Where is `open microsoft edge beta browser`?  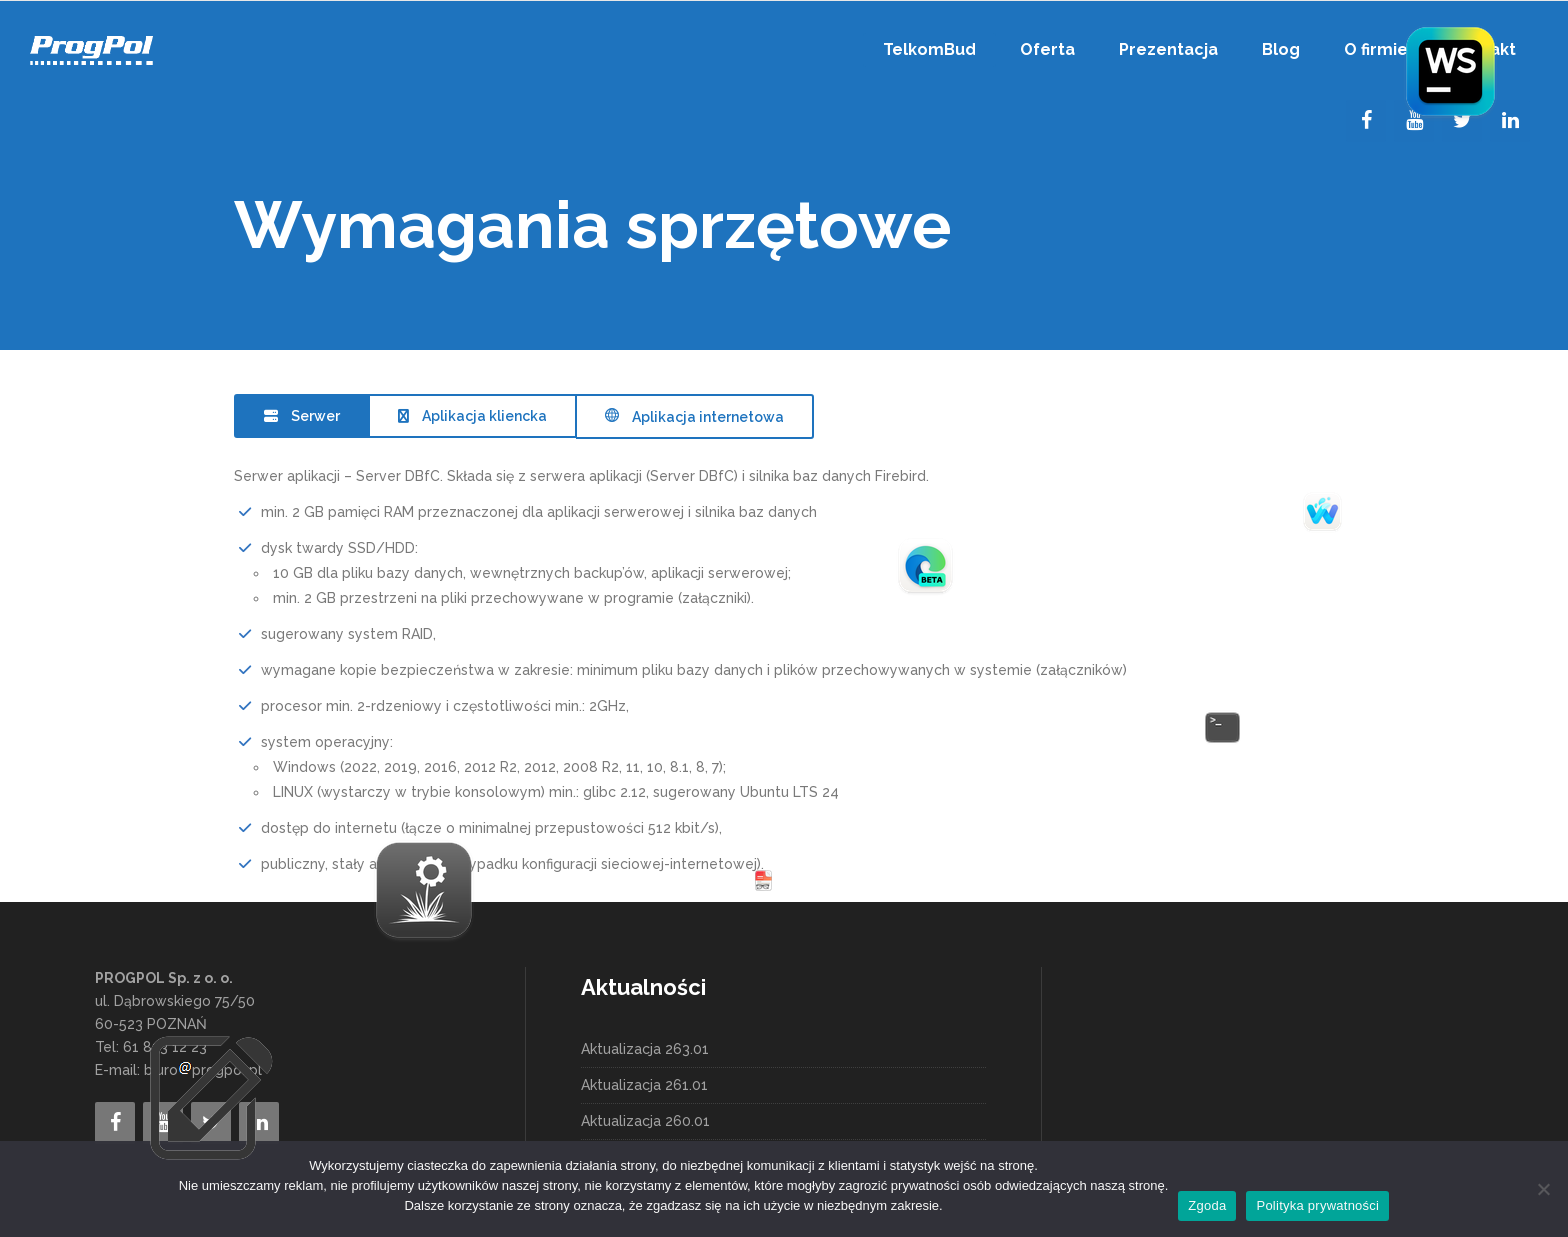
open microsoft edge beta browser is located at coordinates (925, 565).